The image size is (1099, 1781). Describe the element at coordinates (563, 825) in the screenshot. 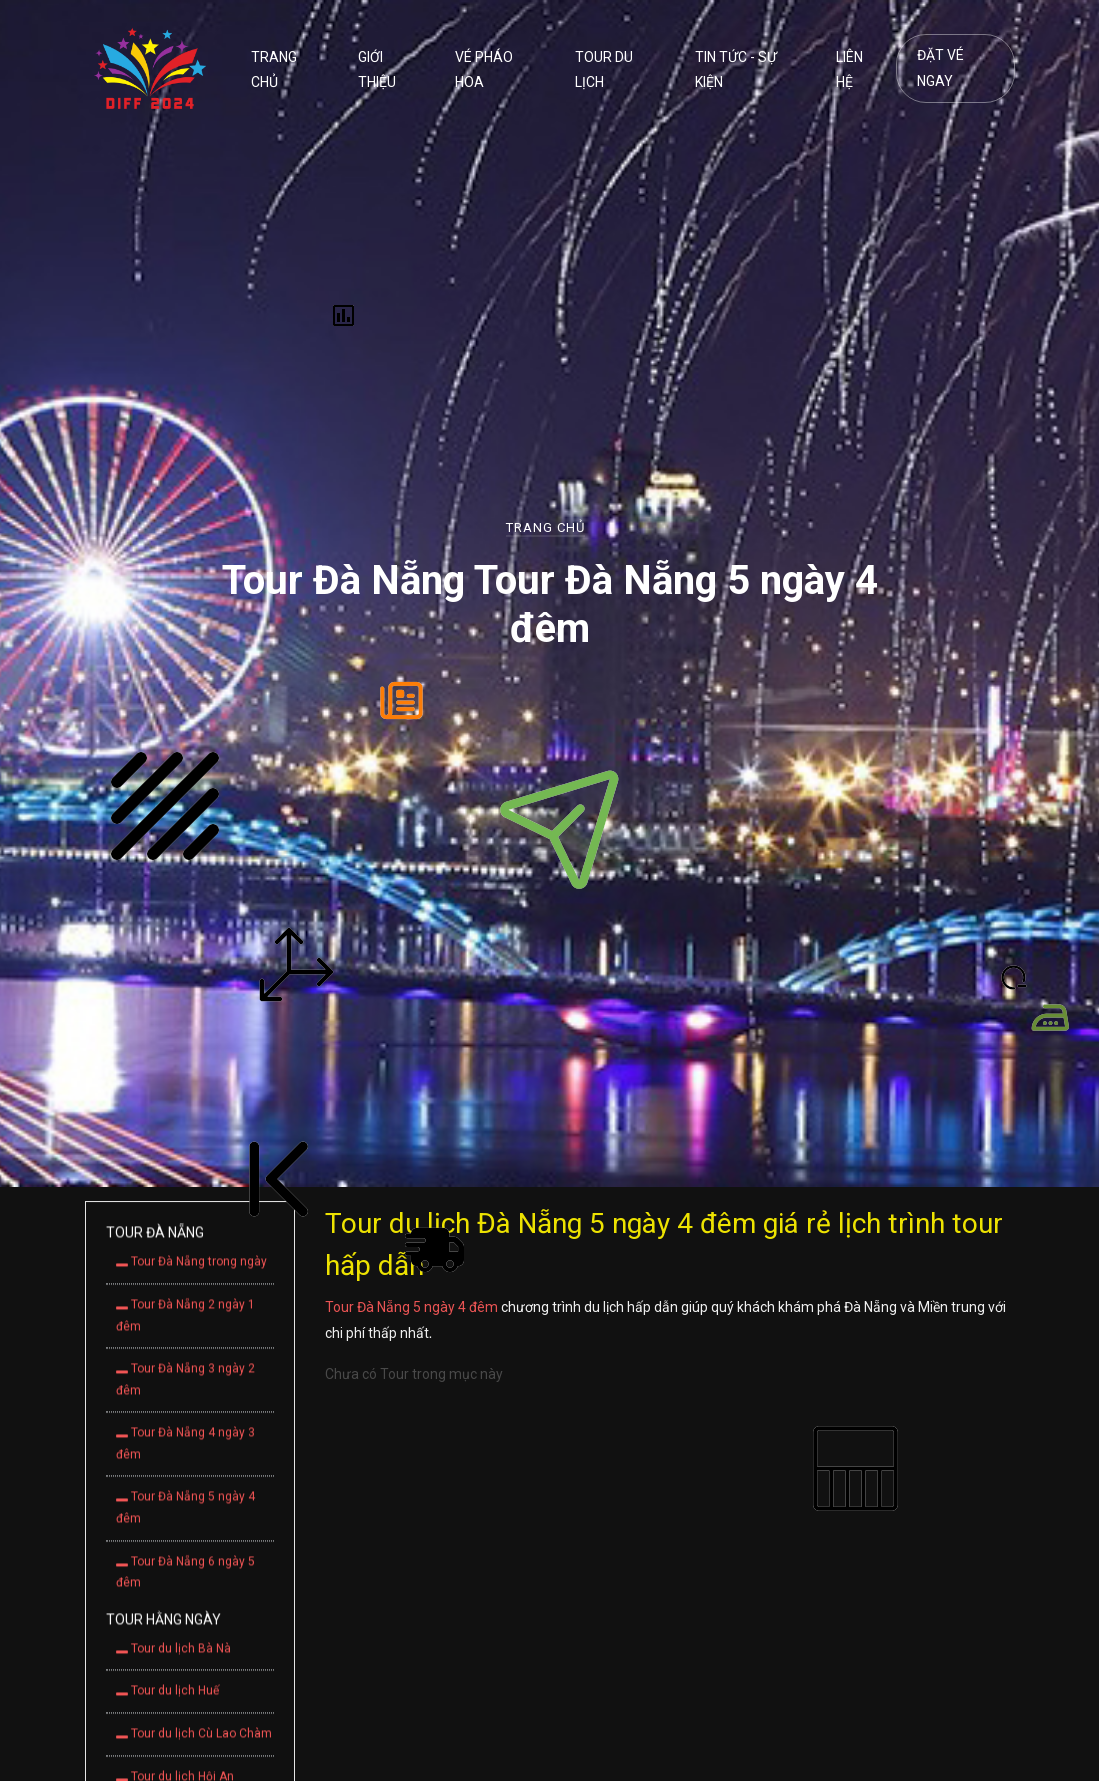

I see `send a message` at that location.